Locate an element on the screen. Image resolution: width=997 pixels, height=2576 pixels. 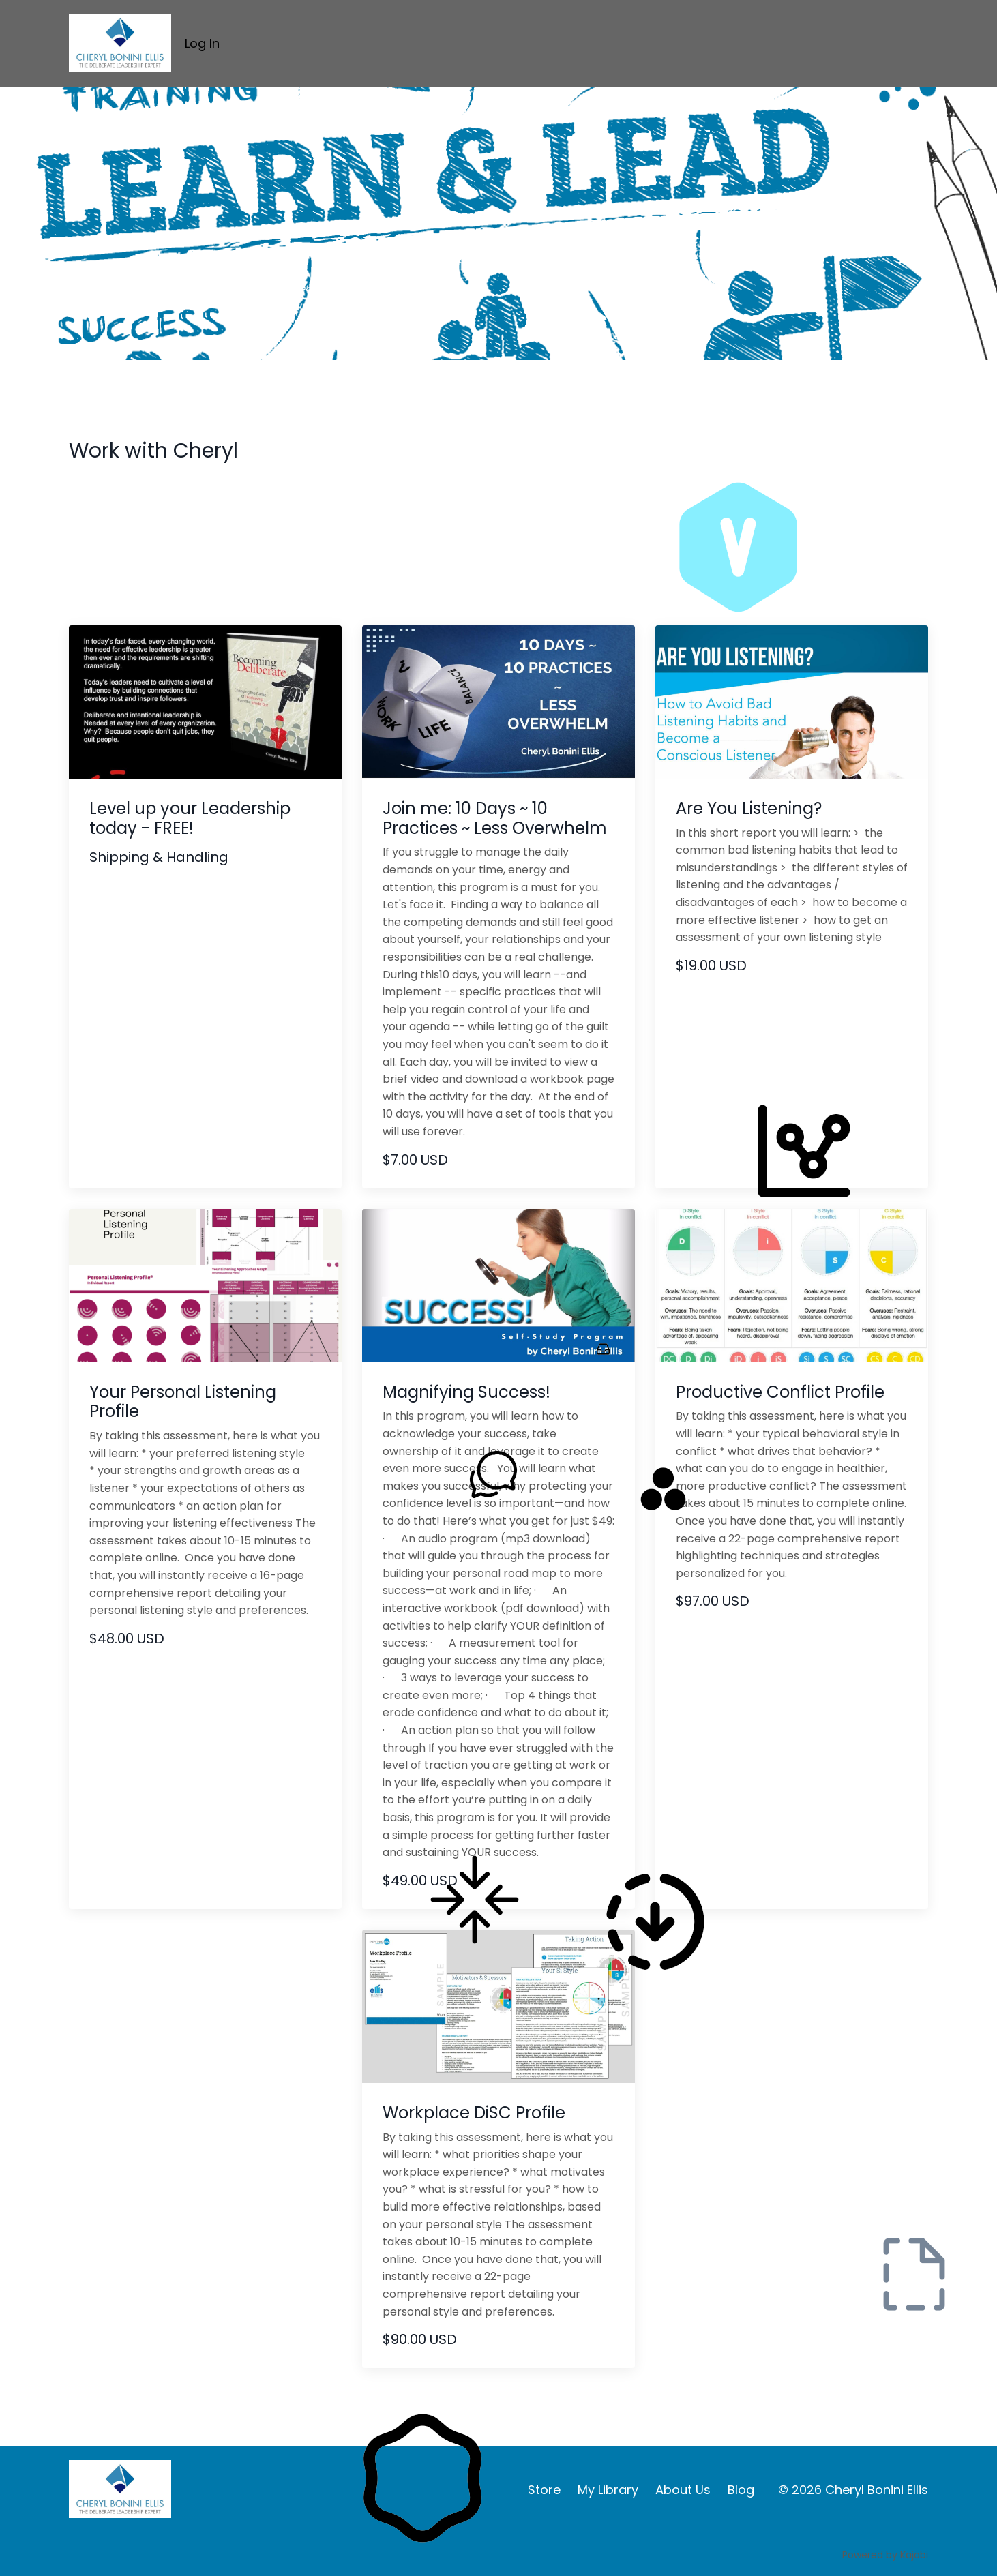
indicates a draft or incomplete file is located at coordinates (914, 2274).